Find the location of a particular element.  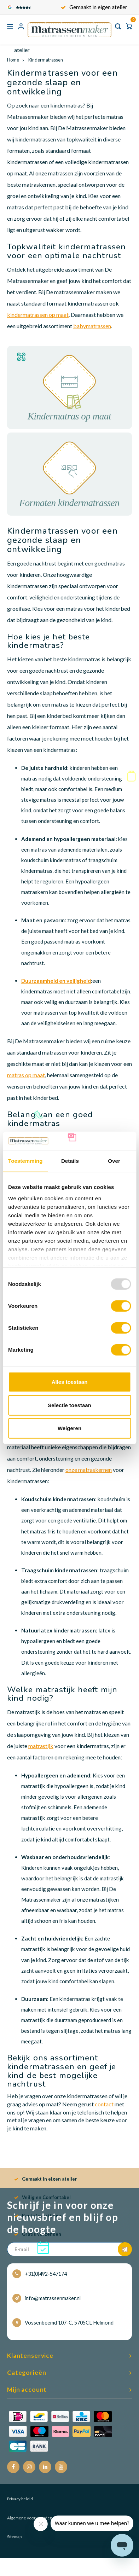

start a run or workout activity is located at coordinates (38, 1115).